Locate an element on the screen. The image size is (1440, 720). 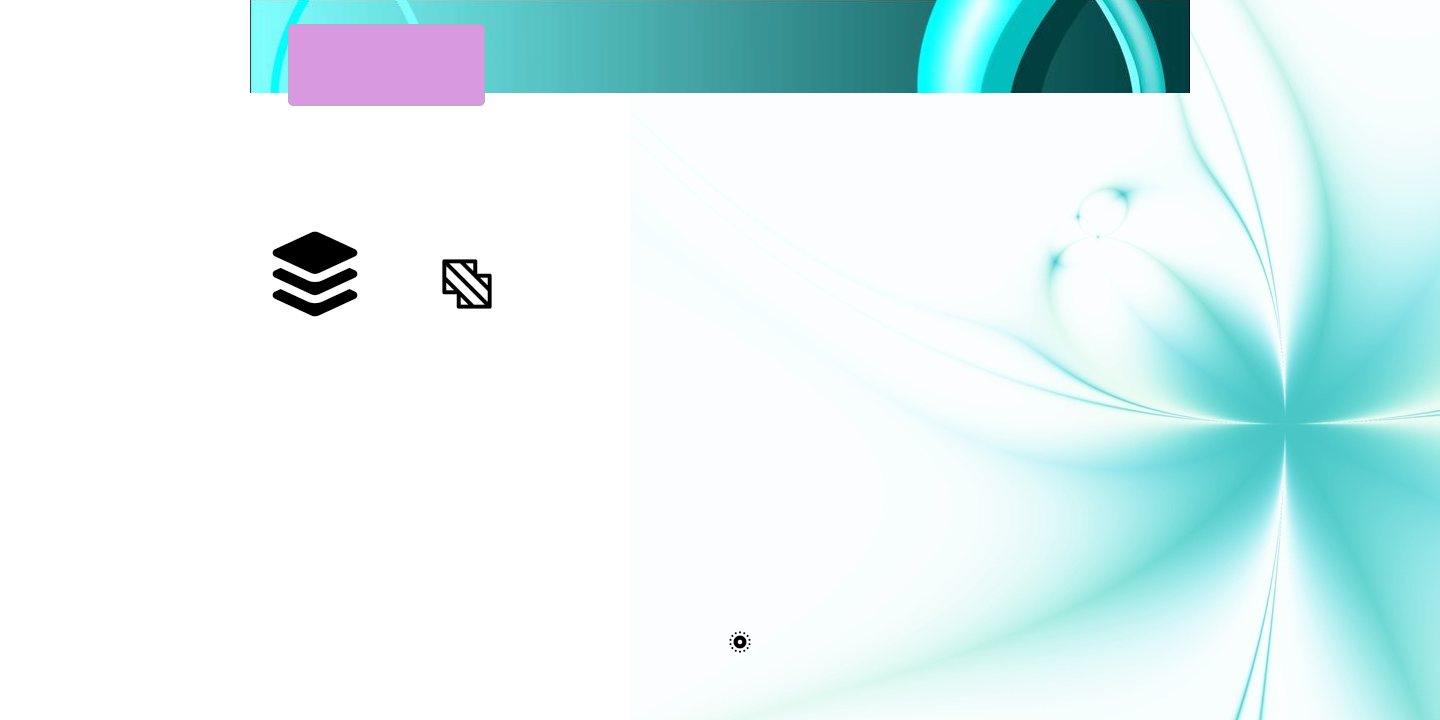
merge or unite selected layers is located at coordinates (467, 284).